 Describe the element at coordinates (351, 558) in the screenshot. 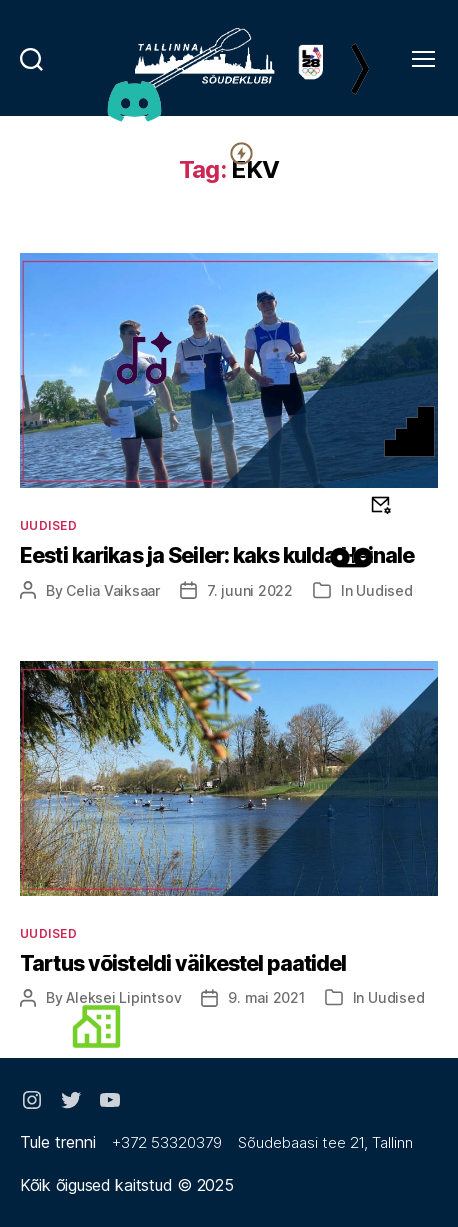

I see `access voicemail messages` at that location.